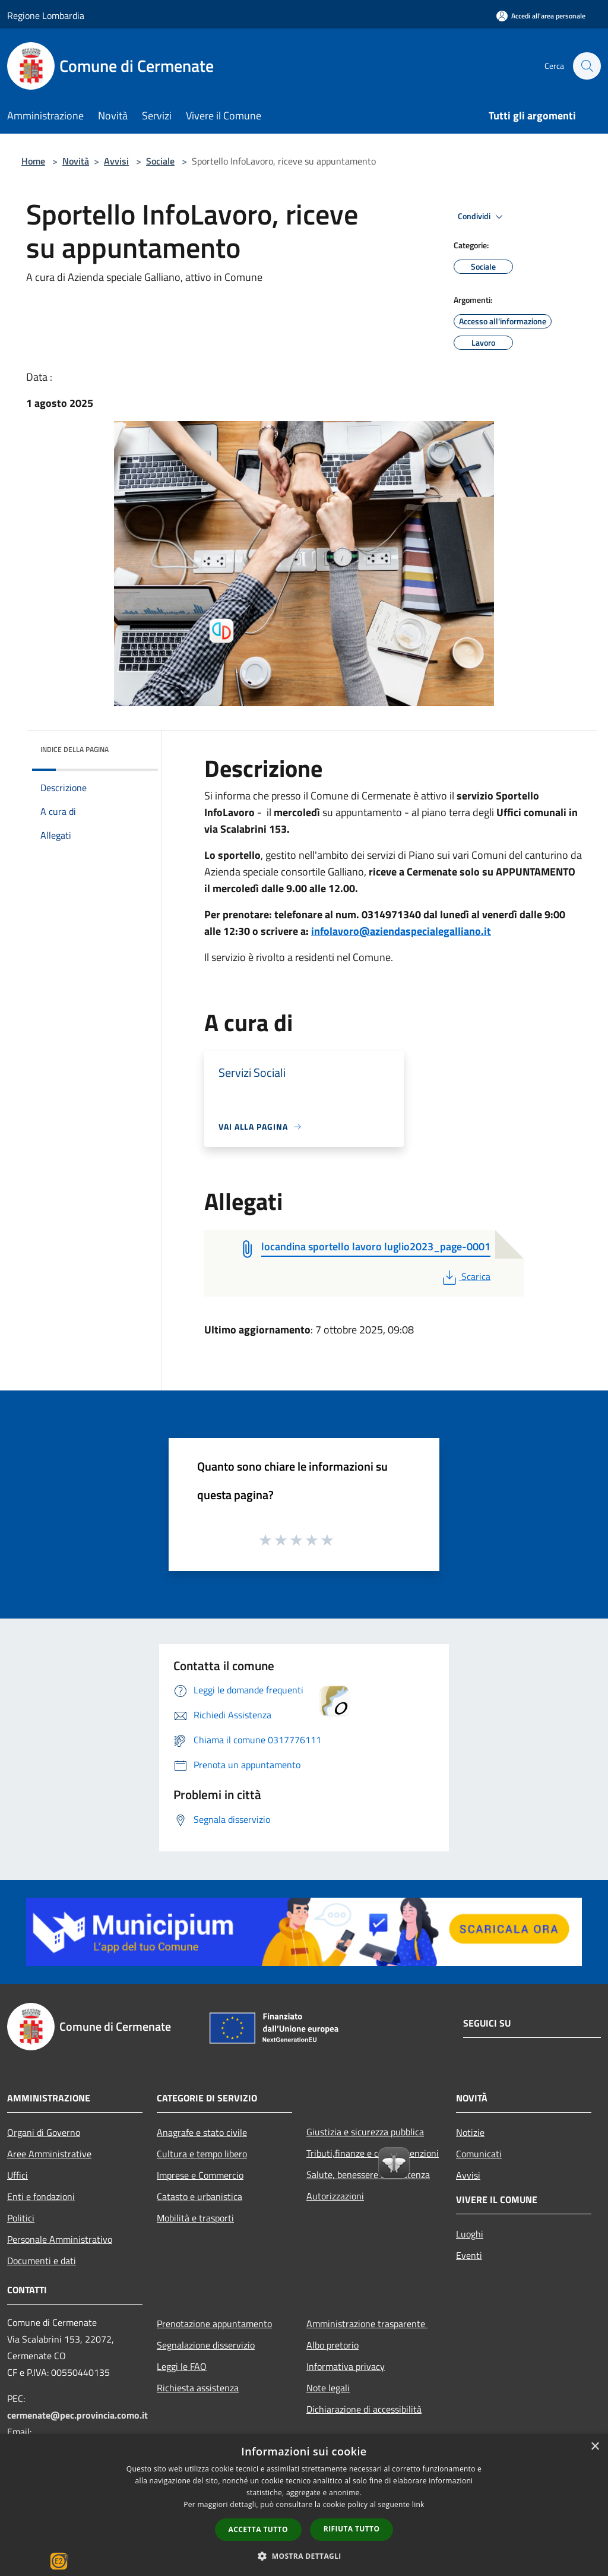 The image size is (608, 2576). Describe the element at coordinates (334, 1701) in the screenshot. I see `open opencpn marine navigation app` at that location.